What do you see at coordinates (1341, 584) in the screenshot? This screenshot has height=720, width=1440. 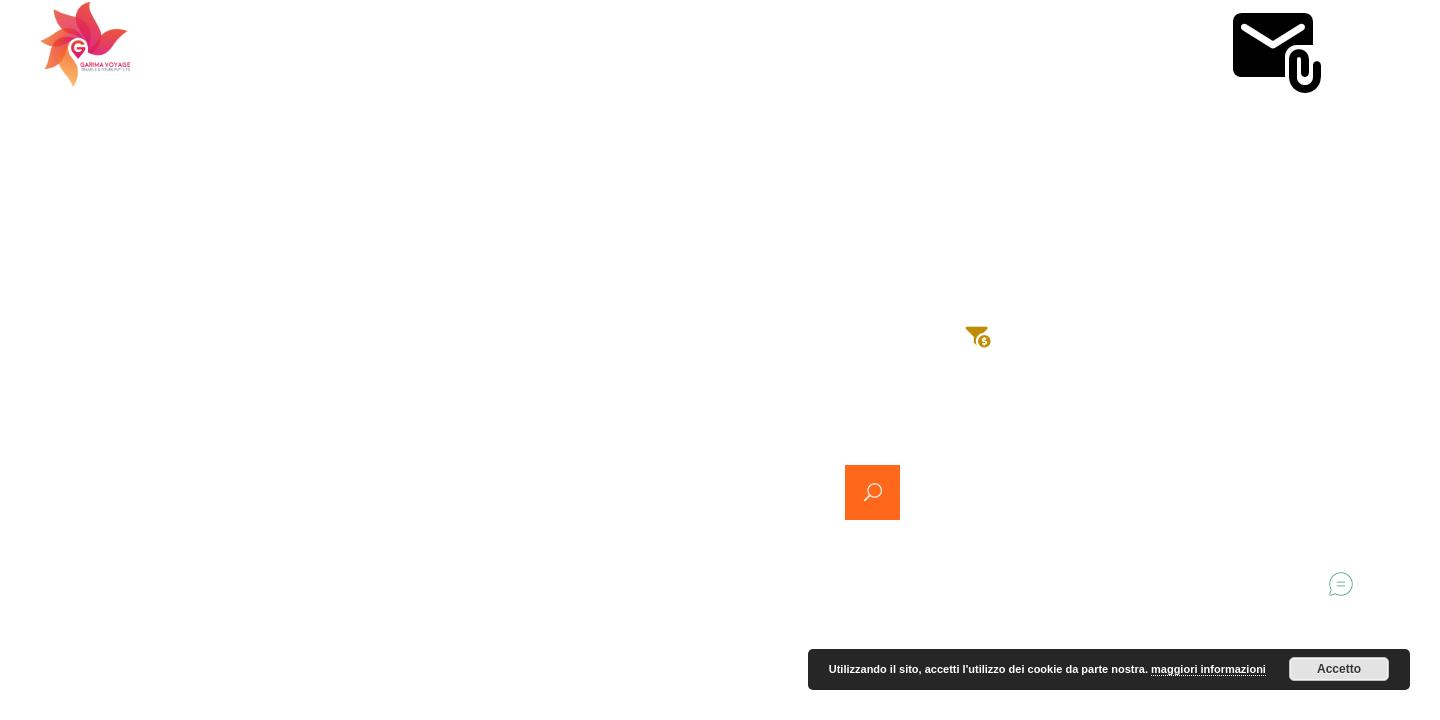 I see `open chat or messaging` at bounding box center [1341, 584].